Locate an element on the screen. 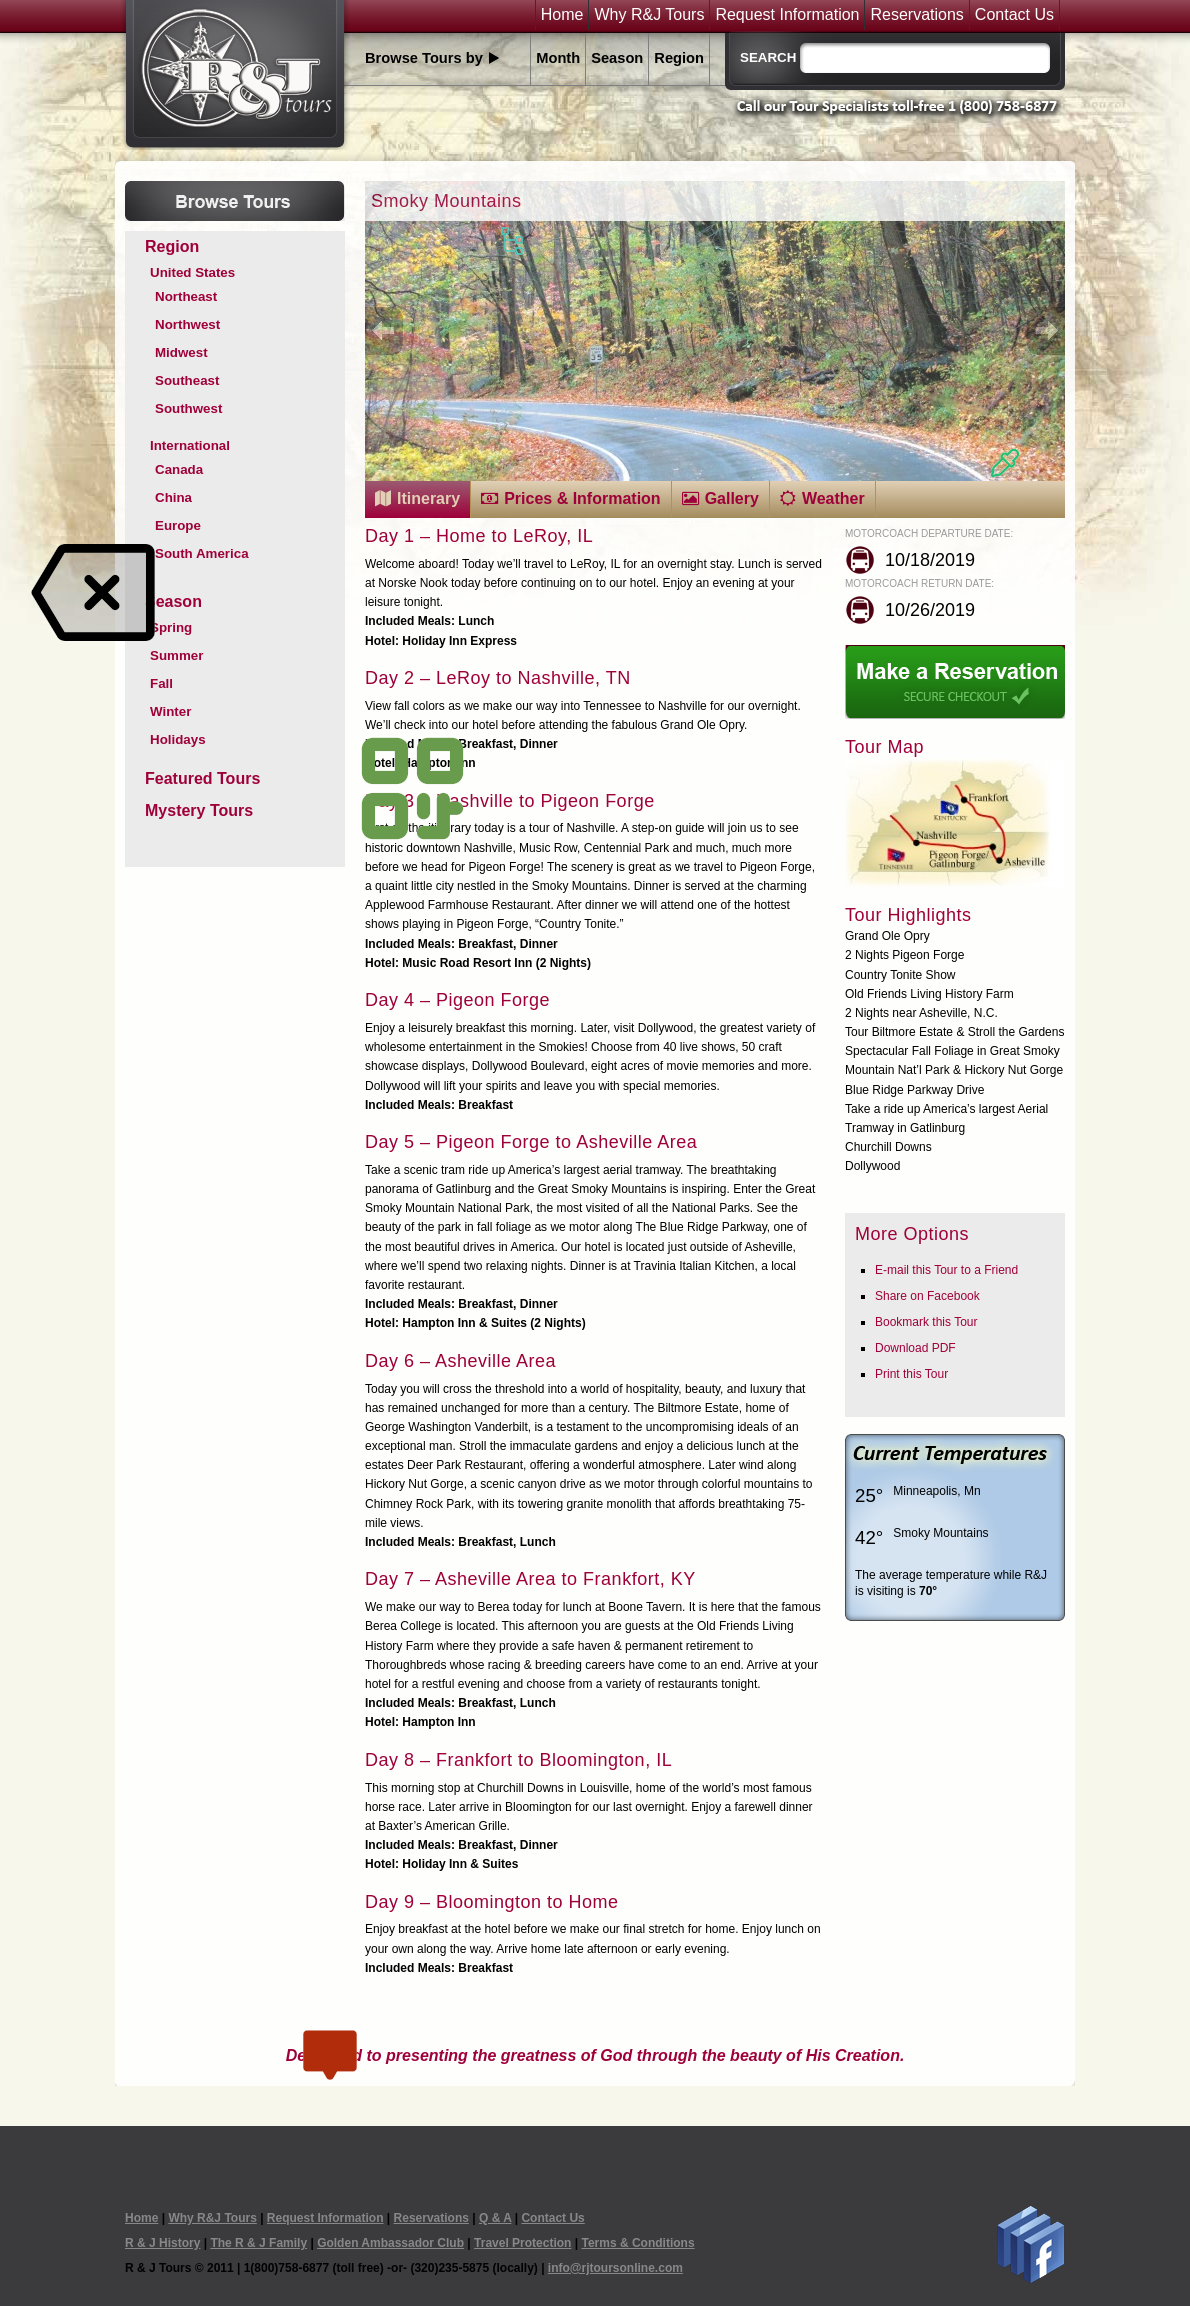 Image resolution: width=1190 pixels, height=2306 pixels. delete the previous character is located at coordinates (97, 592).